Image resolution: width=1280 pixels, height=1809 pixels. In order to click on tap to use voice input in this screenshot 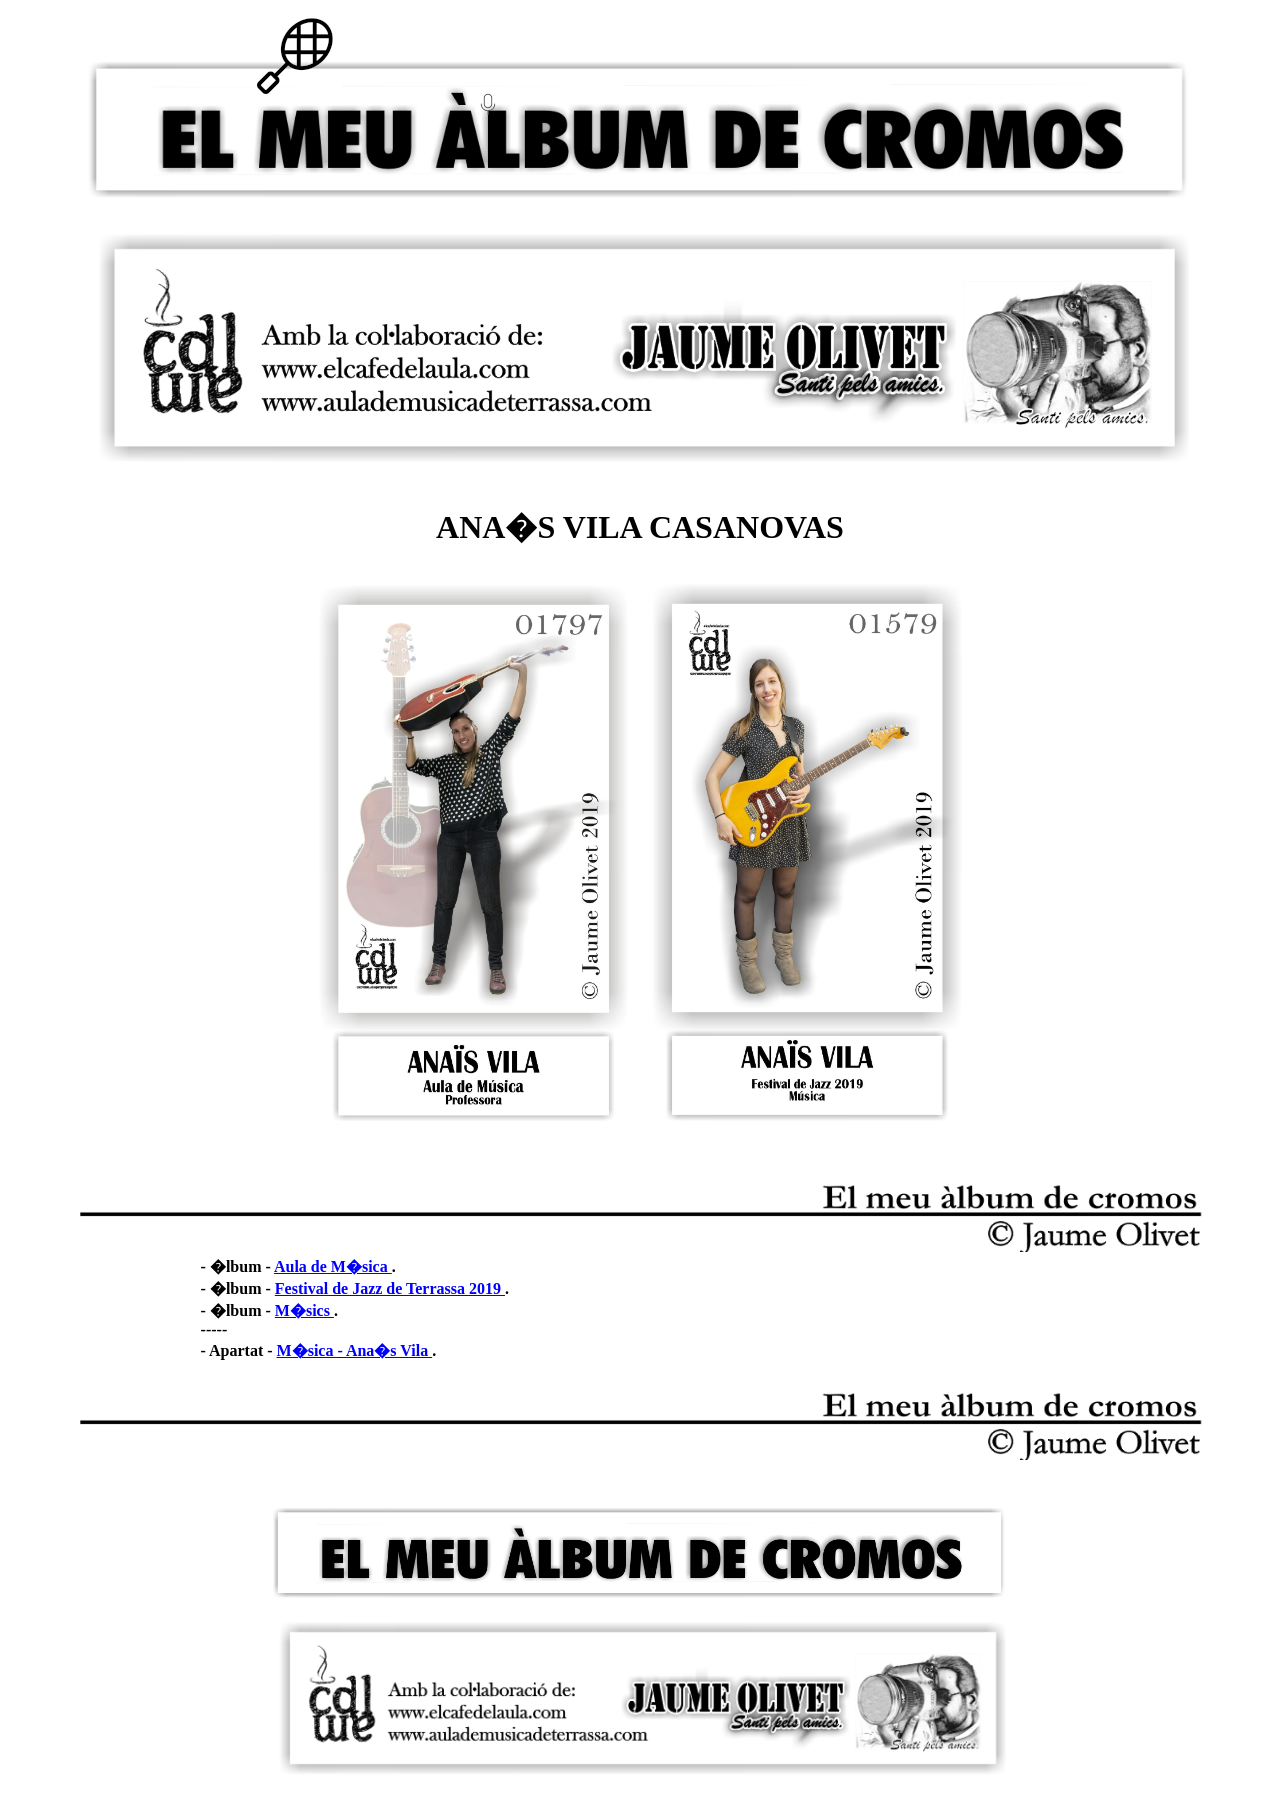, I will do `click(488, 104)`.